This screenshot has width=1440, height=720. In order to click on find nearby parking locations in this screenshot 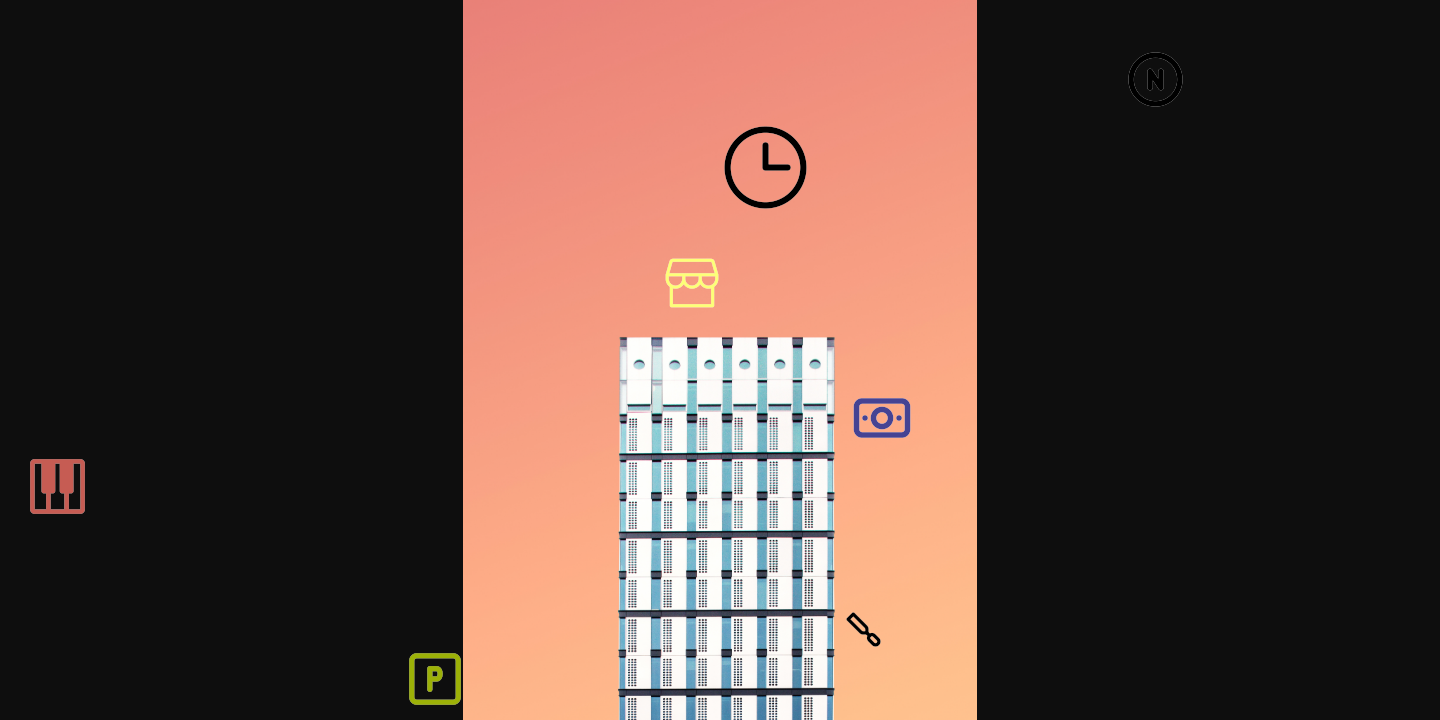, I will do `click(435, 679)`.